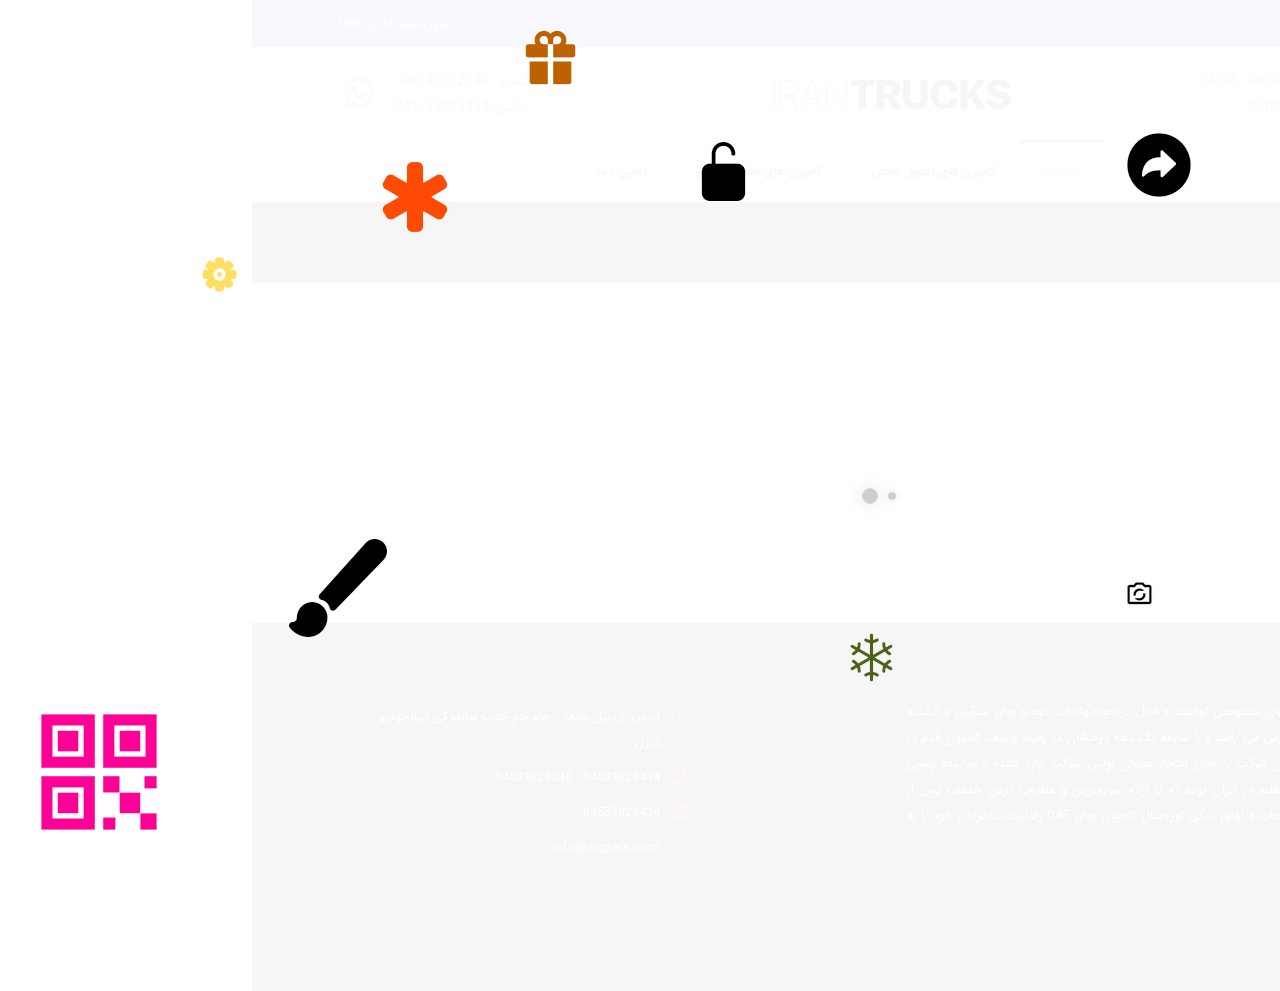  Describe the element at coordinates (219, 274) in the screenshot. I see `access app settings` at that location.